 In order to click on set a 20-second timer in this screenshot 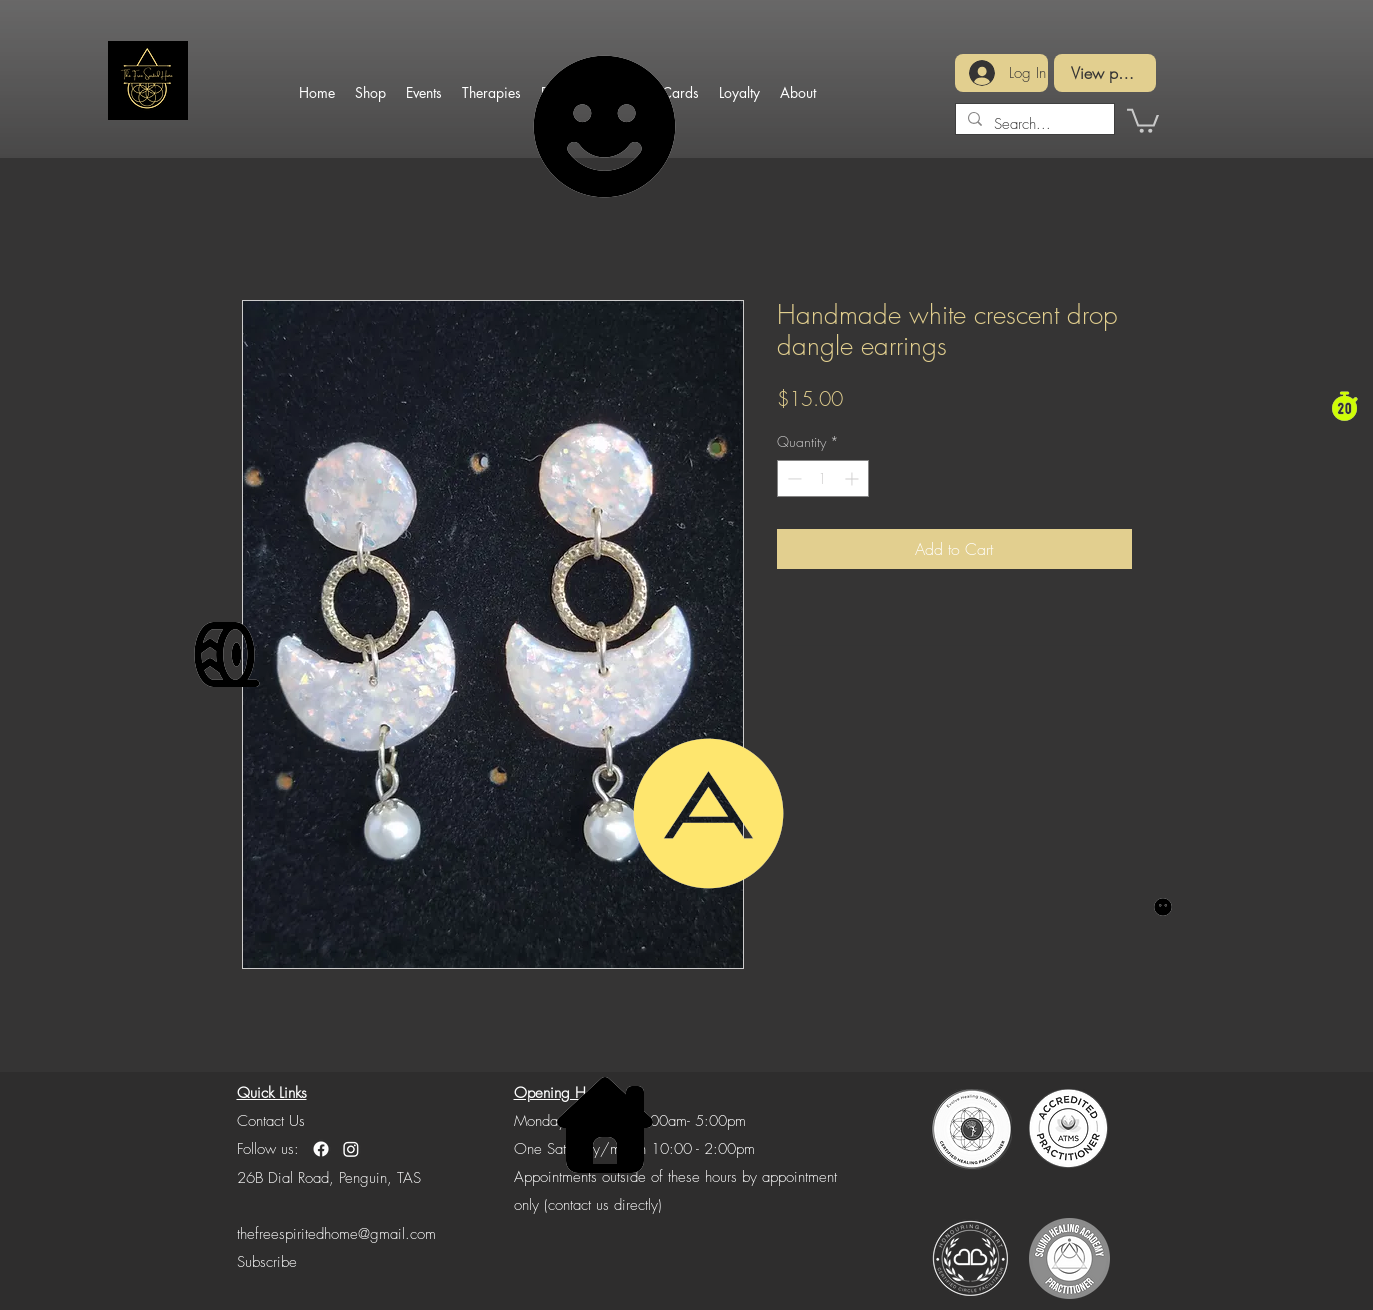, I will do `click(1344, 406)`.